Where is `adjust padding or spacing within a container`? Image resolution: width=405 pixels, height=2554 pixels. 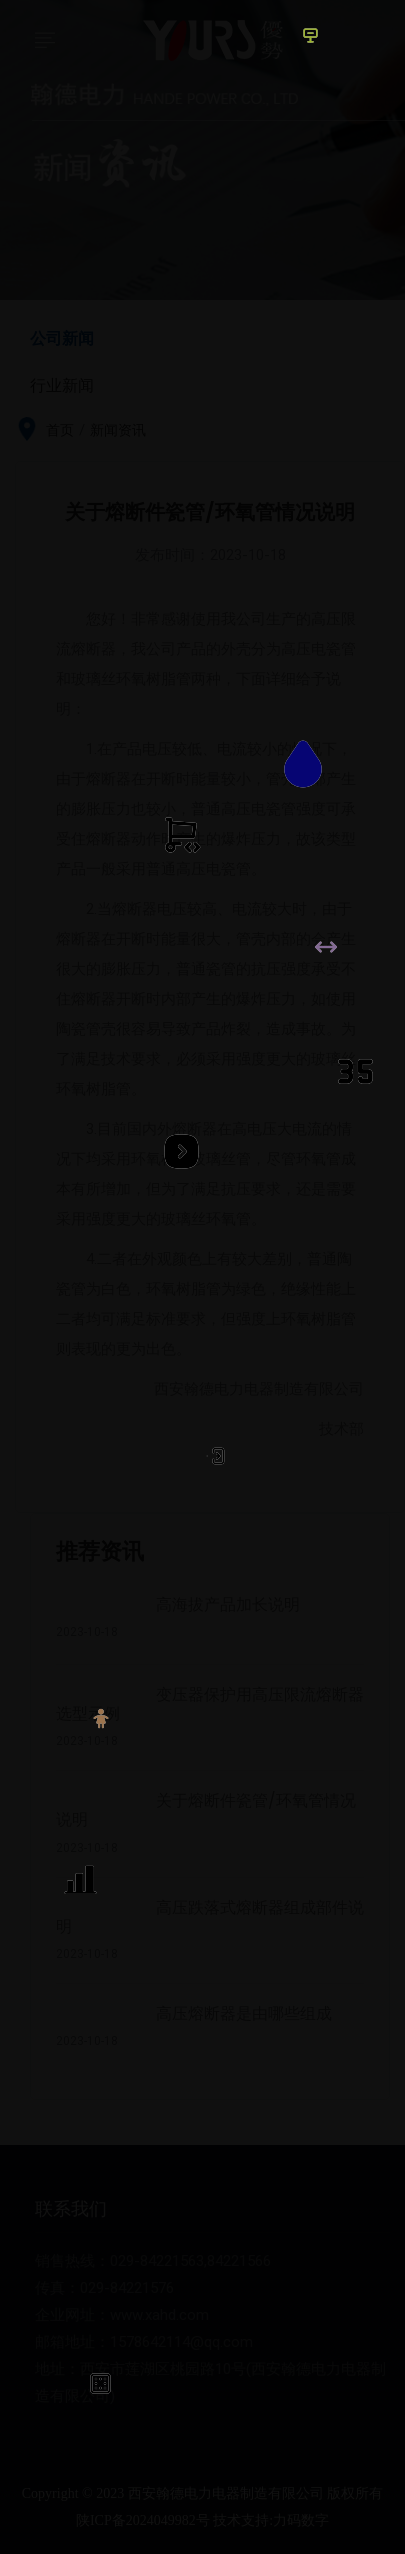 adjust padding or spacing within a container is located at coordinates (100, 2383).